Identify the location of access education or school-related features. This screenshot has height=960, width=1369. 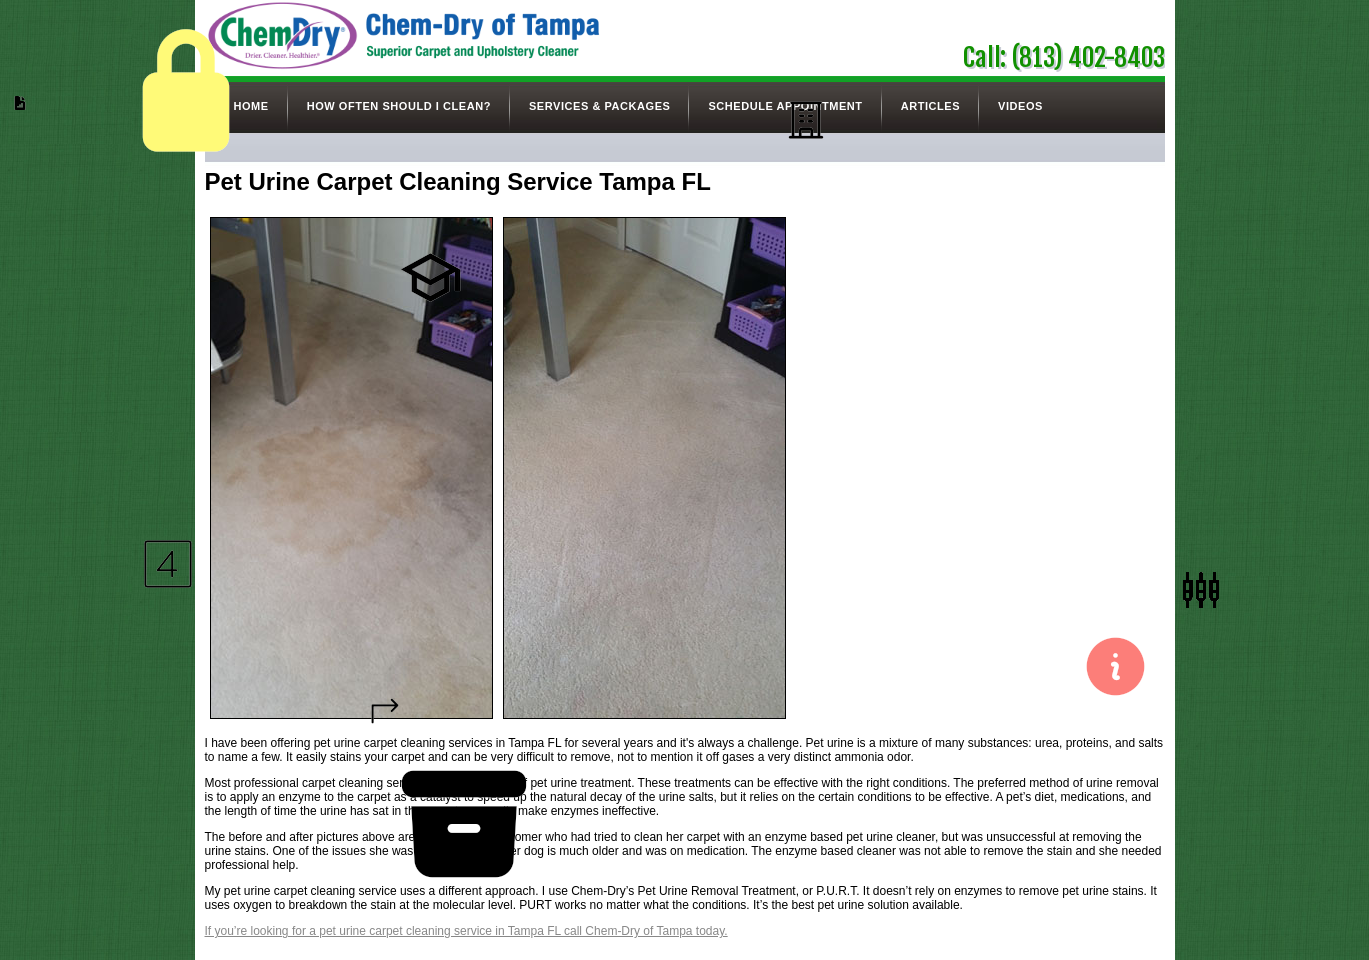
(430, 277).